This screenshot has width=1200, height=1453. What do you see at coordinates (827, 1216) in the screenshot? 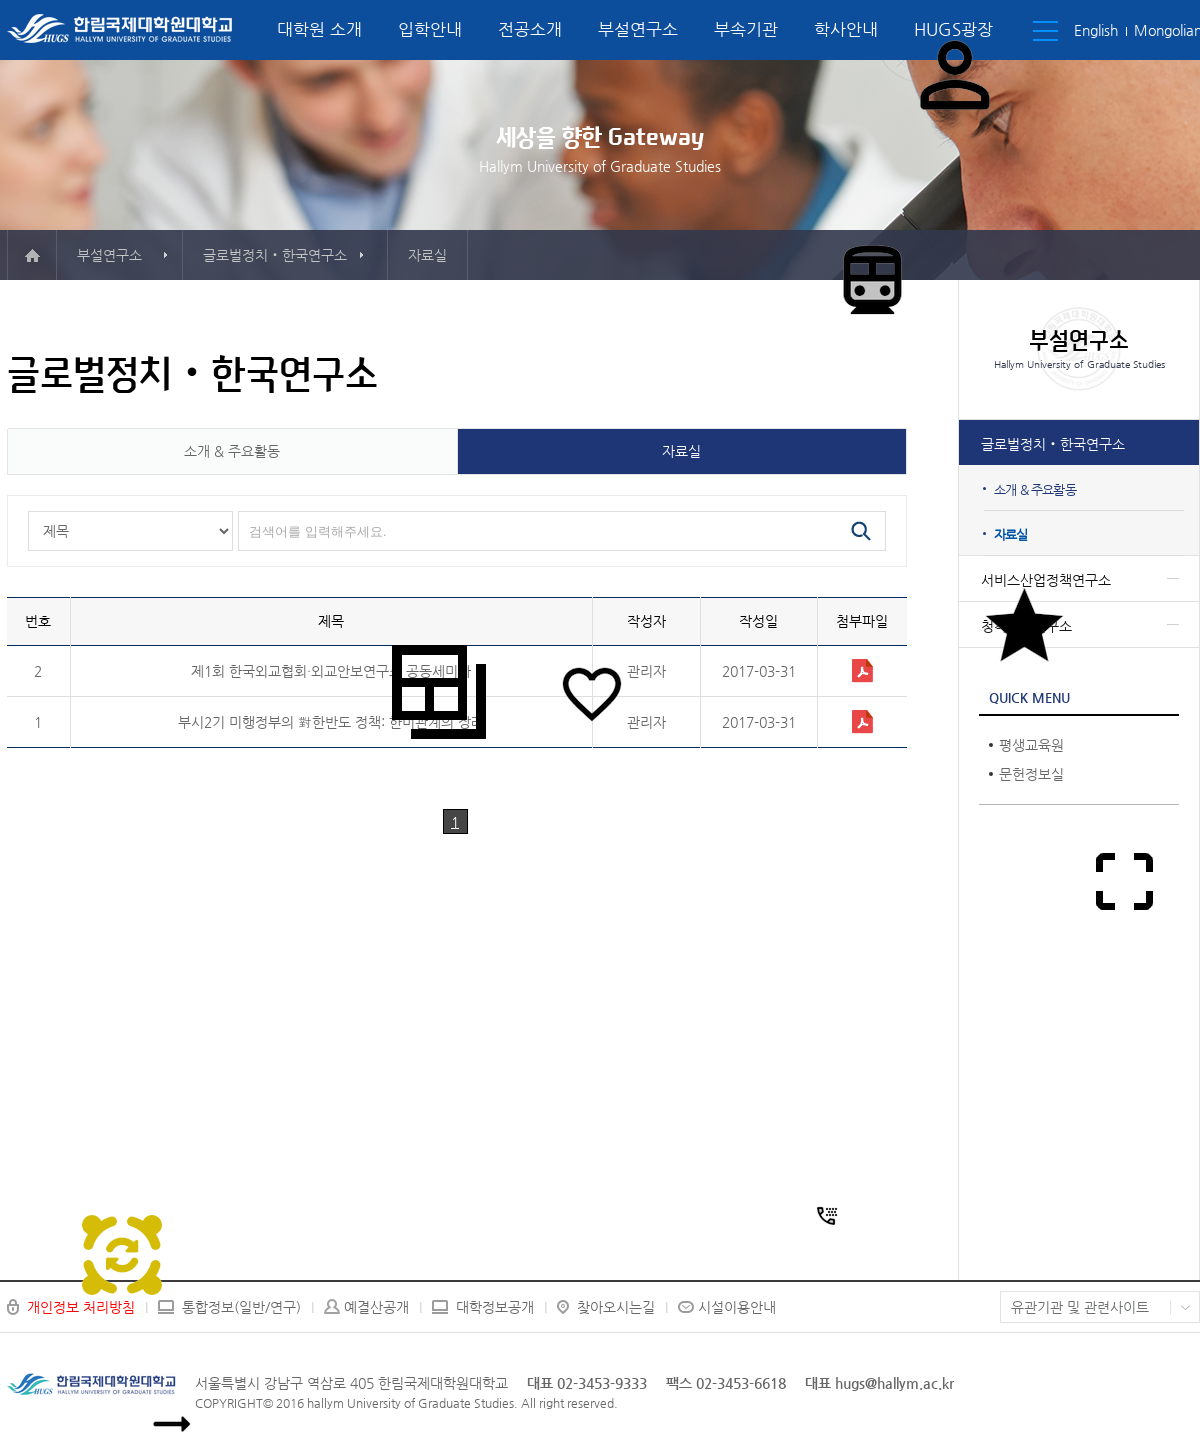
I see `access TTY/TDD accessibility calling features` at bounding box center [827, 1216].